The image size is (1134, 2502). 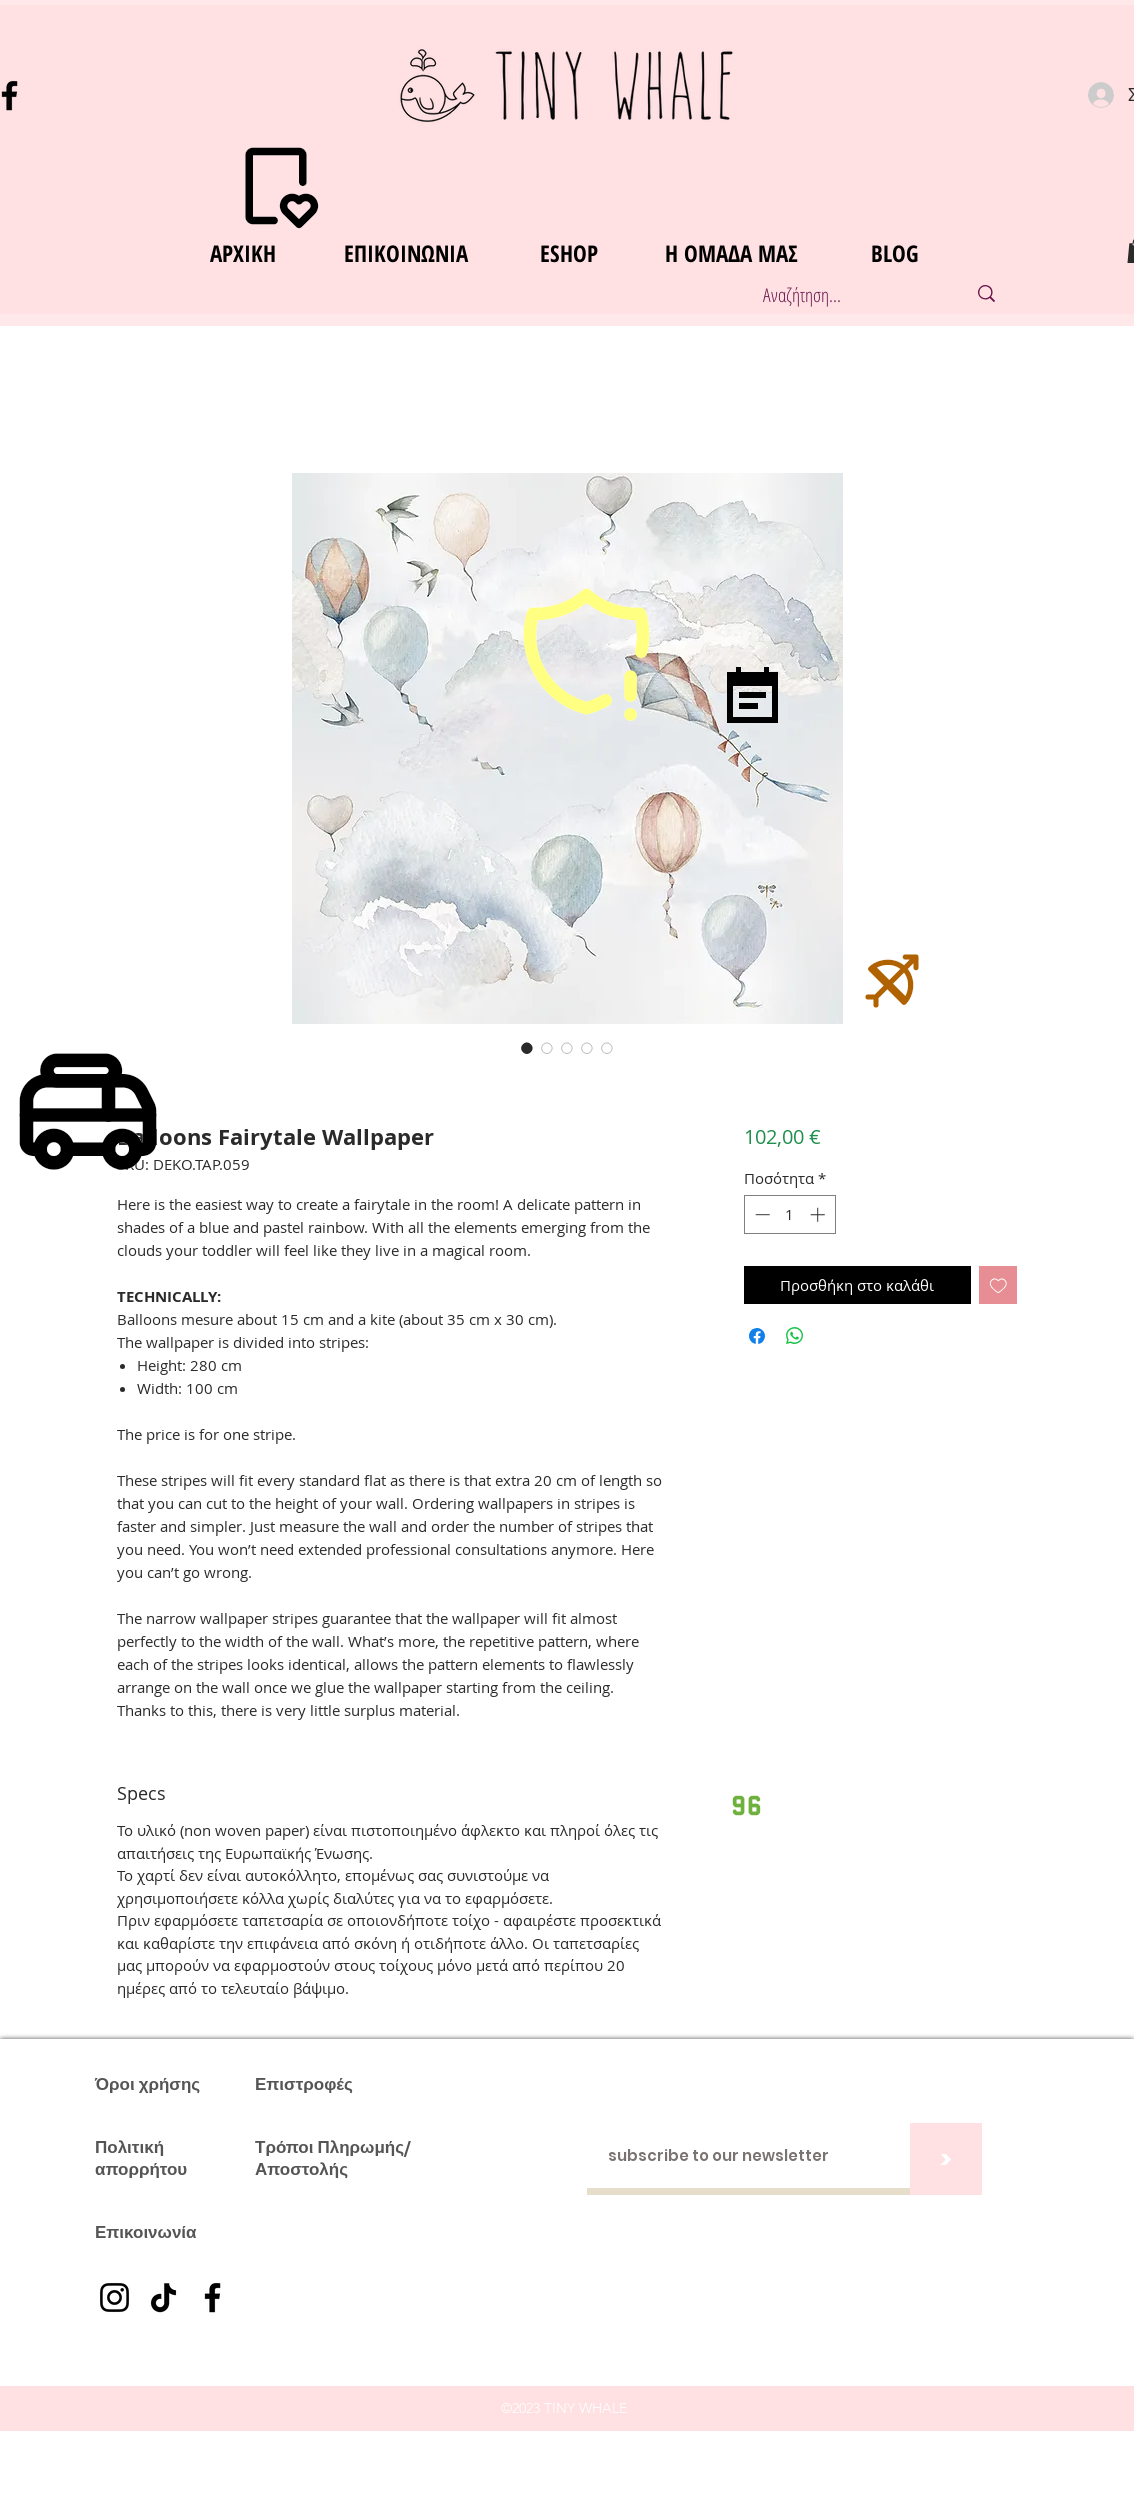 I want to click on add tablet to favorites, so click(x=276, y=186).